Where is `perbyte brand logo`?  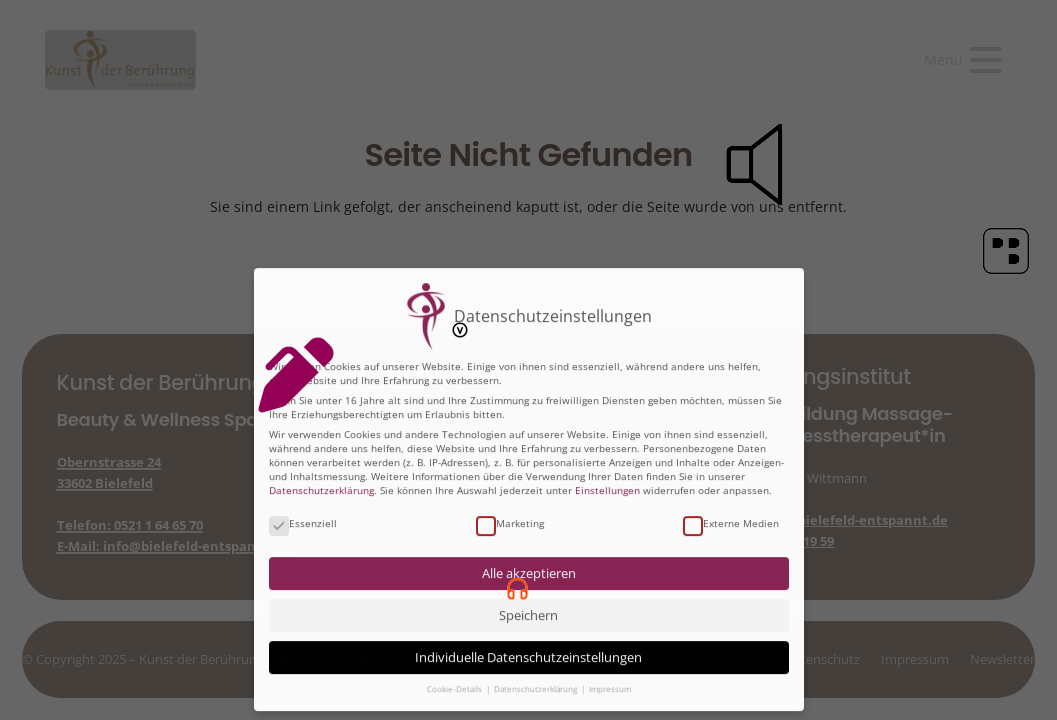
perbyte brand logo is located at coordinates (1006, 251).